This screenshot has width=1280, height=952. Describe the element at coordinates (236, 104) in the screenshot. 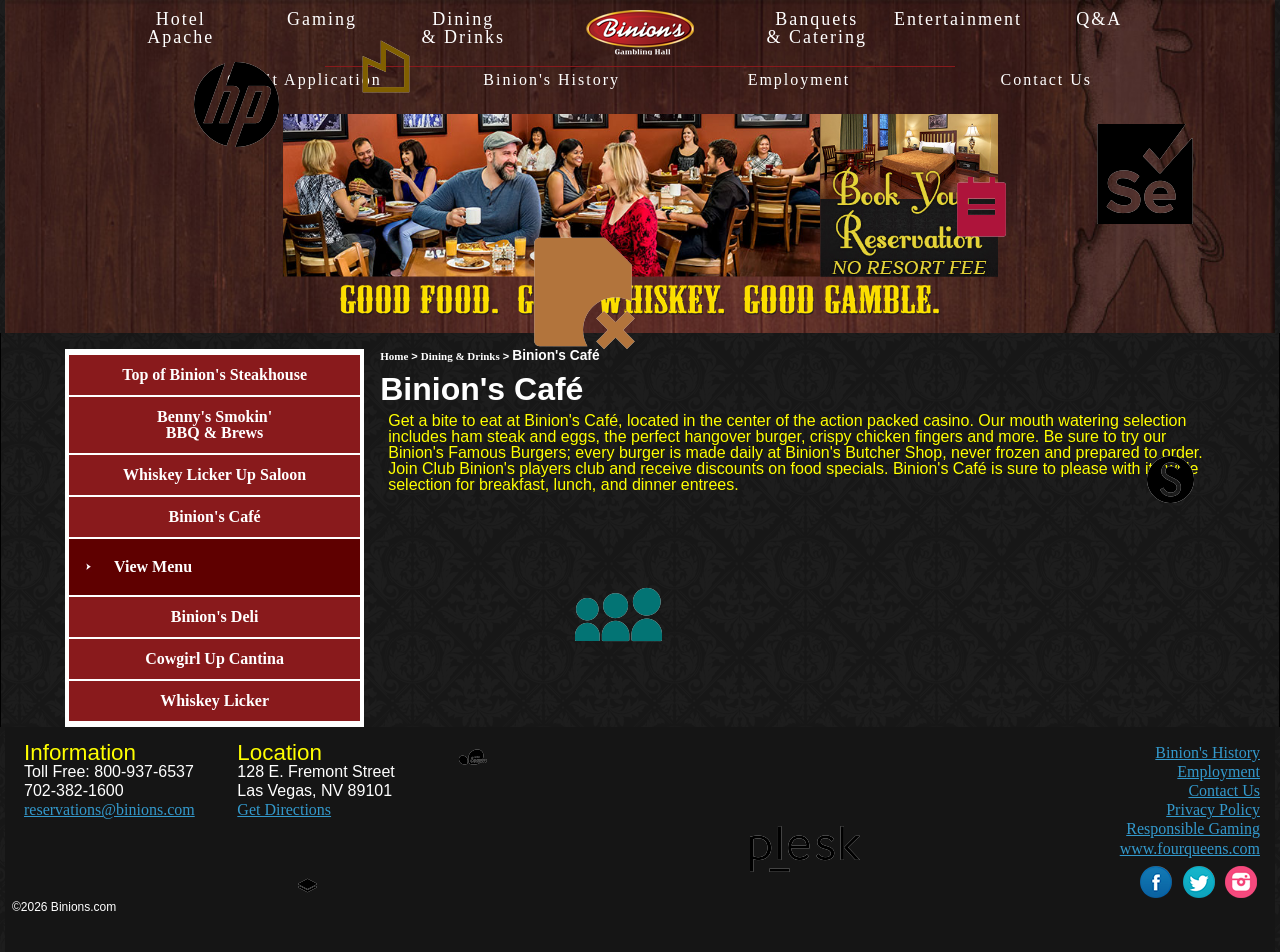

I see `HP brand logo` at that location.